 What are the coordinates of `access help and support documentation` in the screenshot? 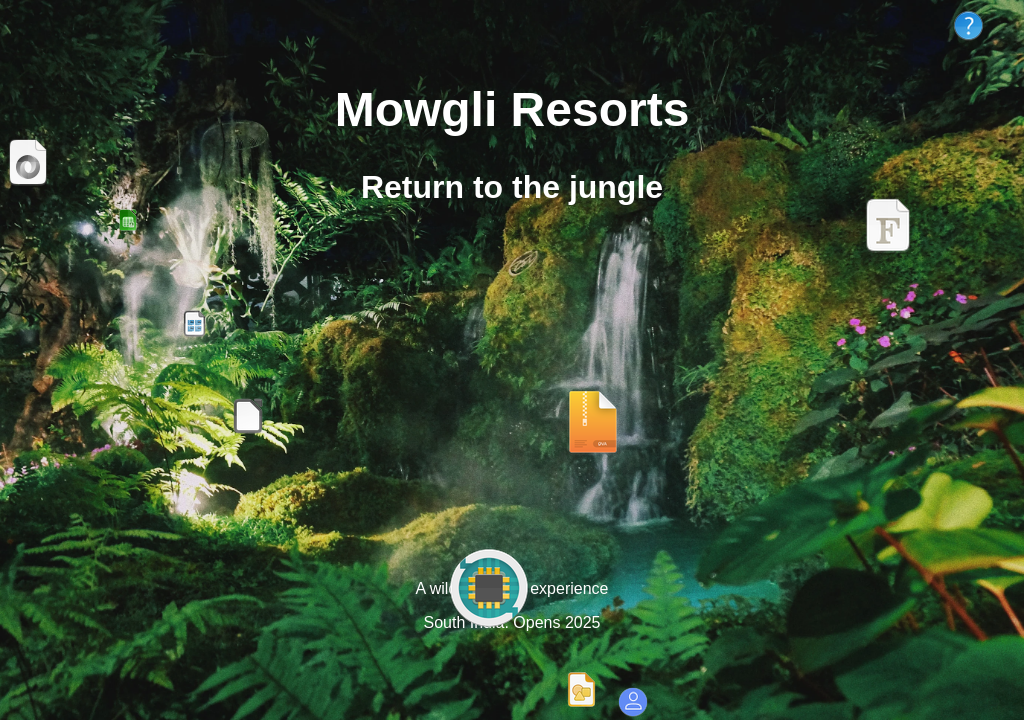 It's located at (968, 25).